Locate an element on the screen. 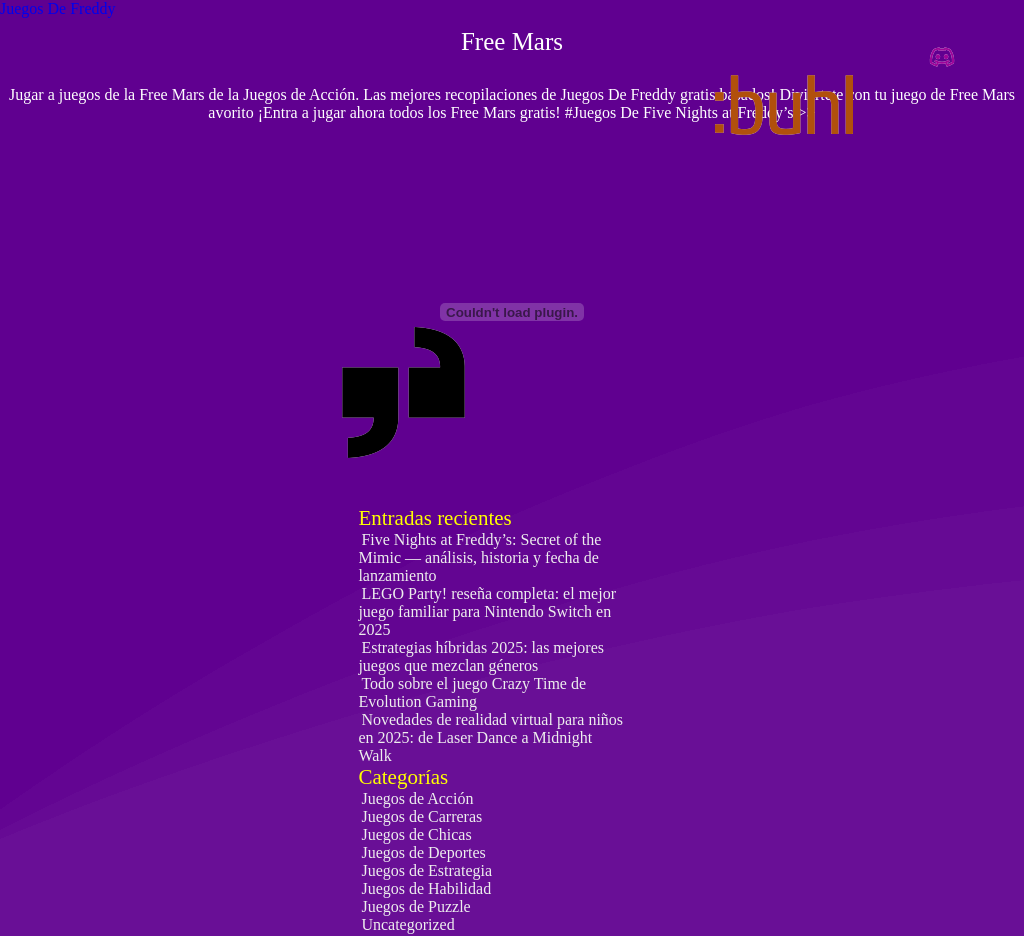  visit glassdoor website is located at coordinates (403, 392).